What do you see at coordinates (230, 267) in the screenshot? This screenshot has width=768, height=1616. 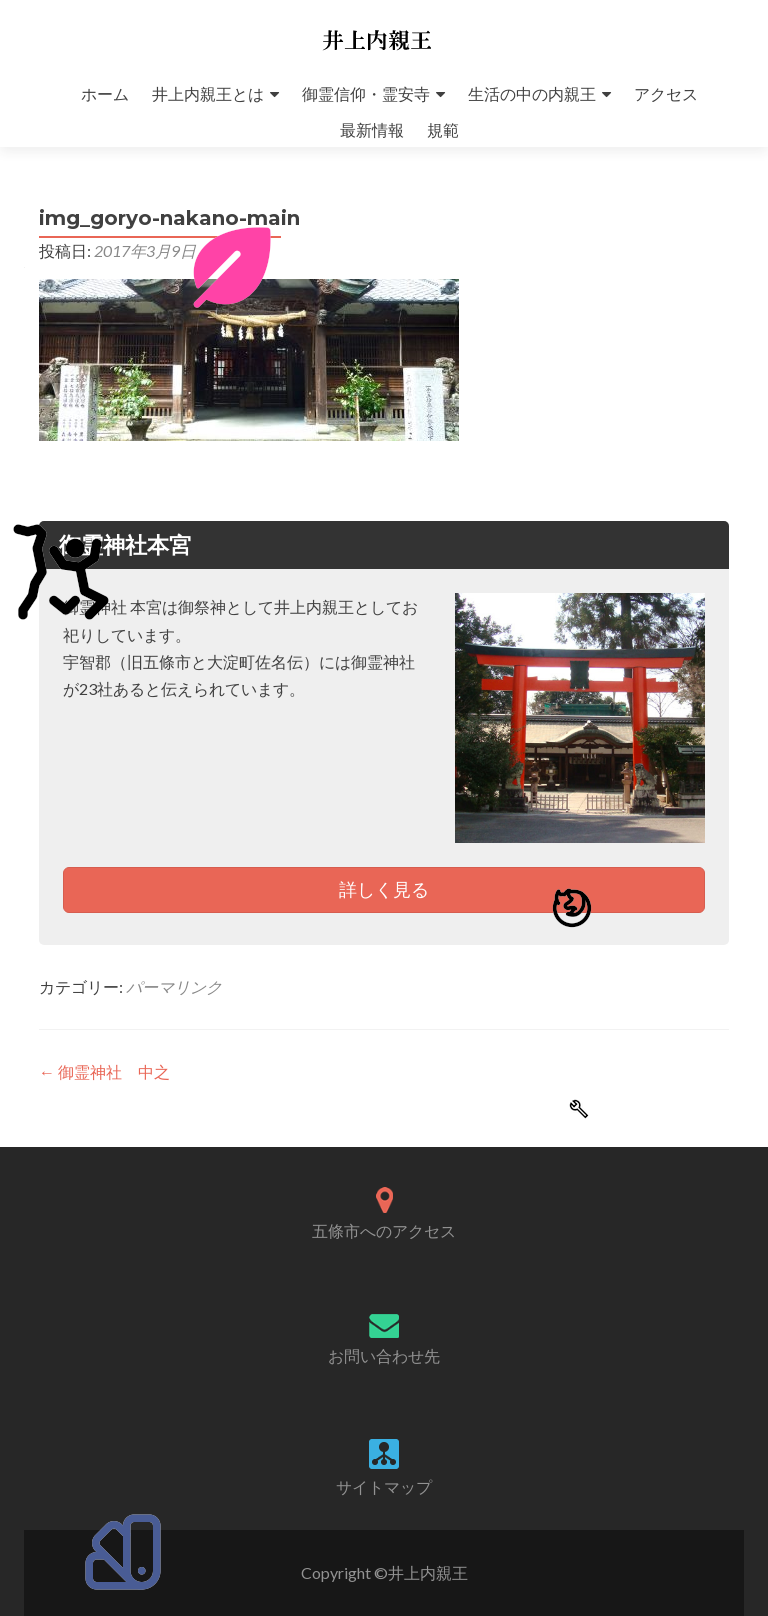 I see `indicates eco-friendly or sustainable option` at bounding box center [230, 267].